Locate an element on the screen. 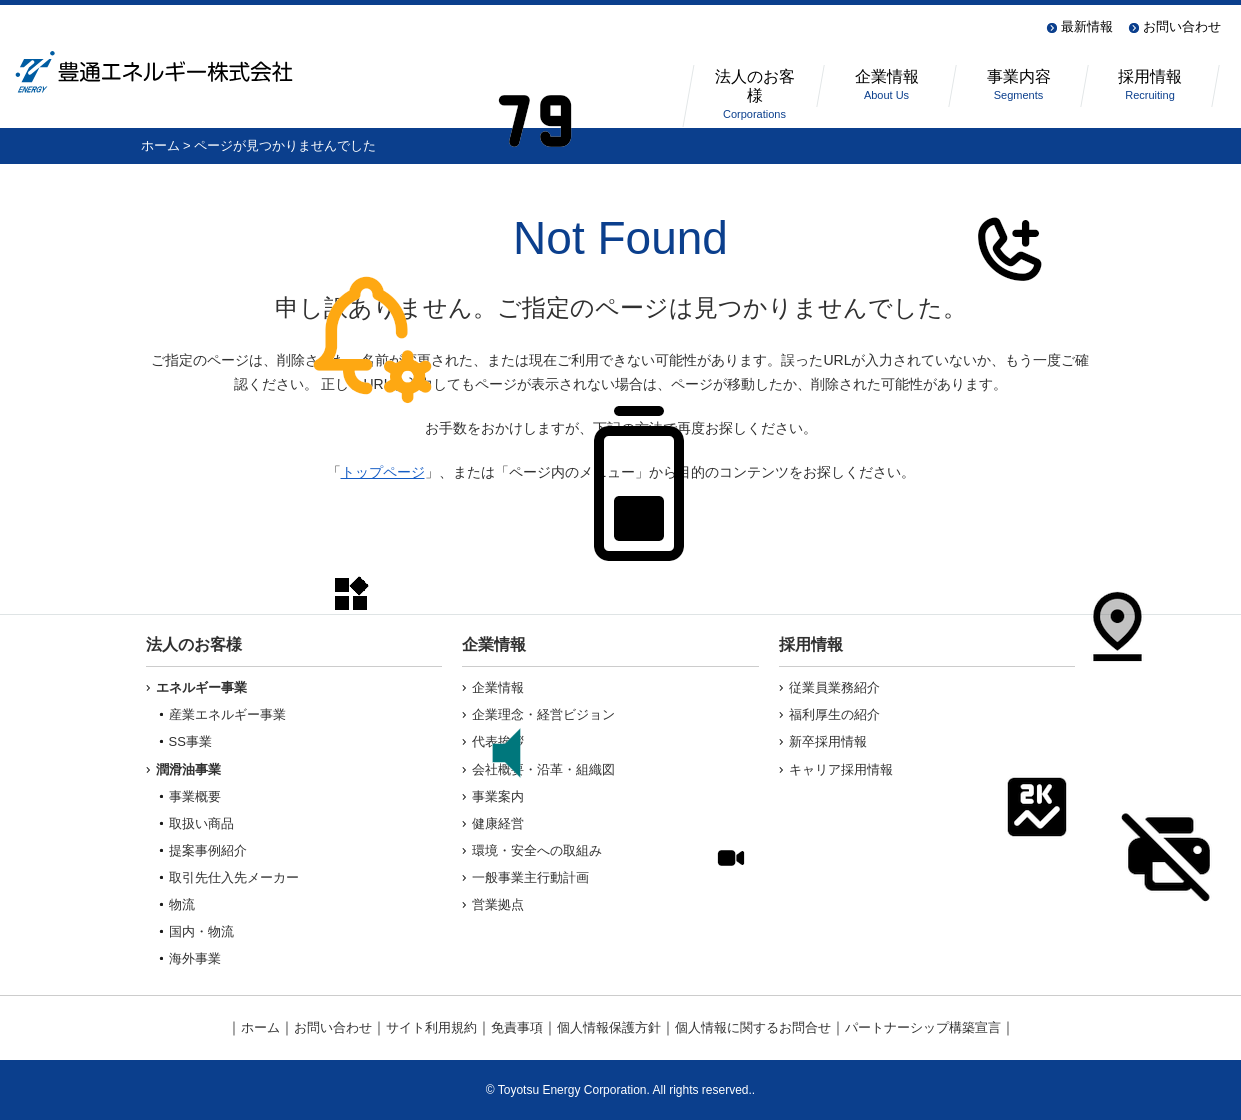  view score or performance metrics is located at coordinates (1037, 807).